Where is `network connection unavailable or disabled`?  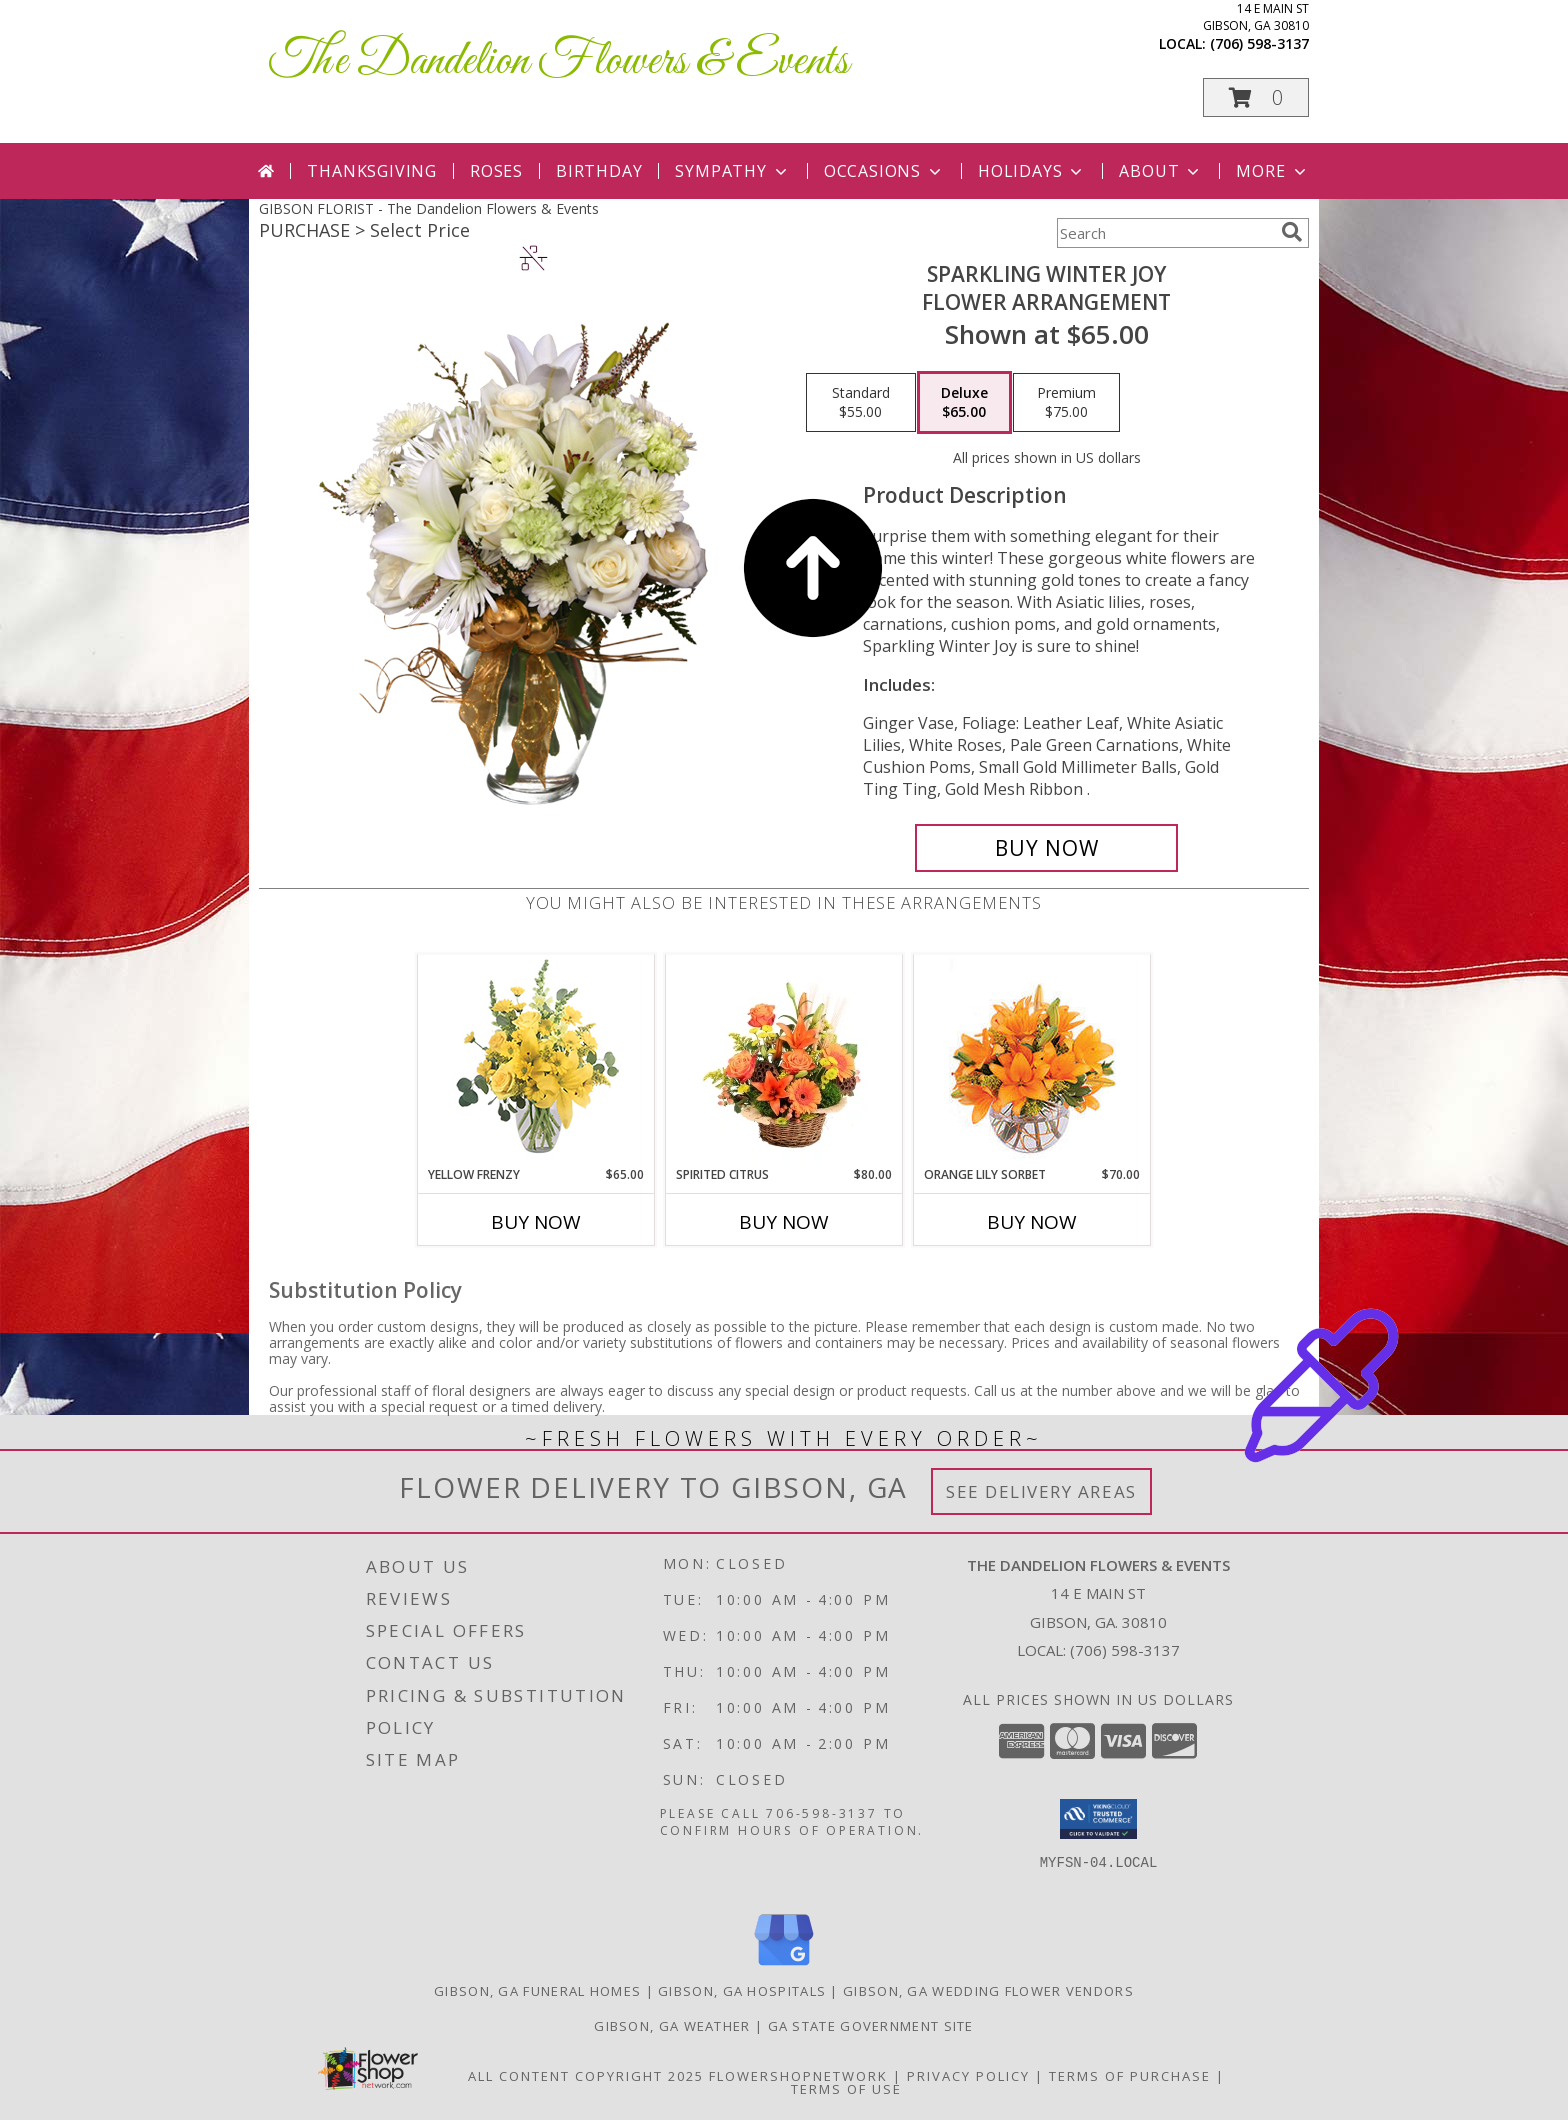
network connection unavailable or disabled is located at coordinates (533, 258).